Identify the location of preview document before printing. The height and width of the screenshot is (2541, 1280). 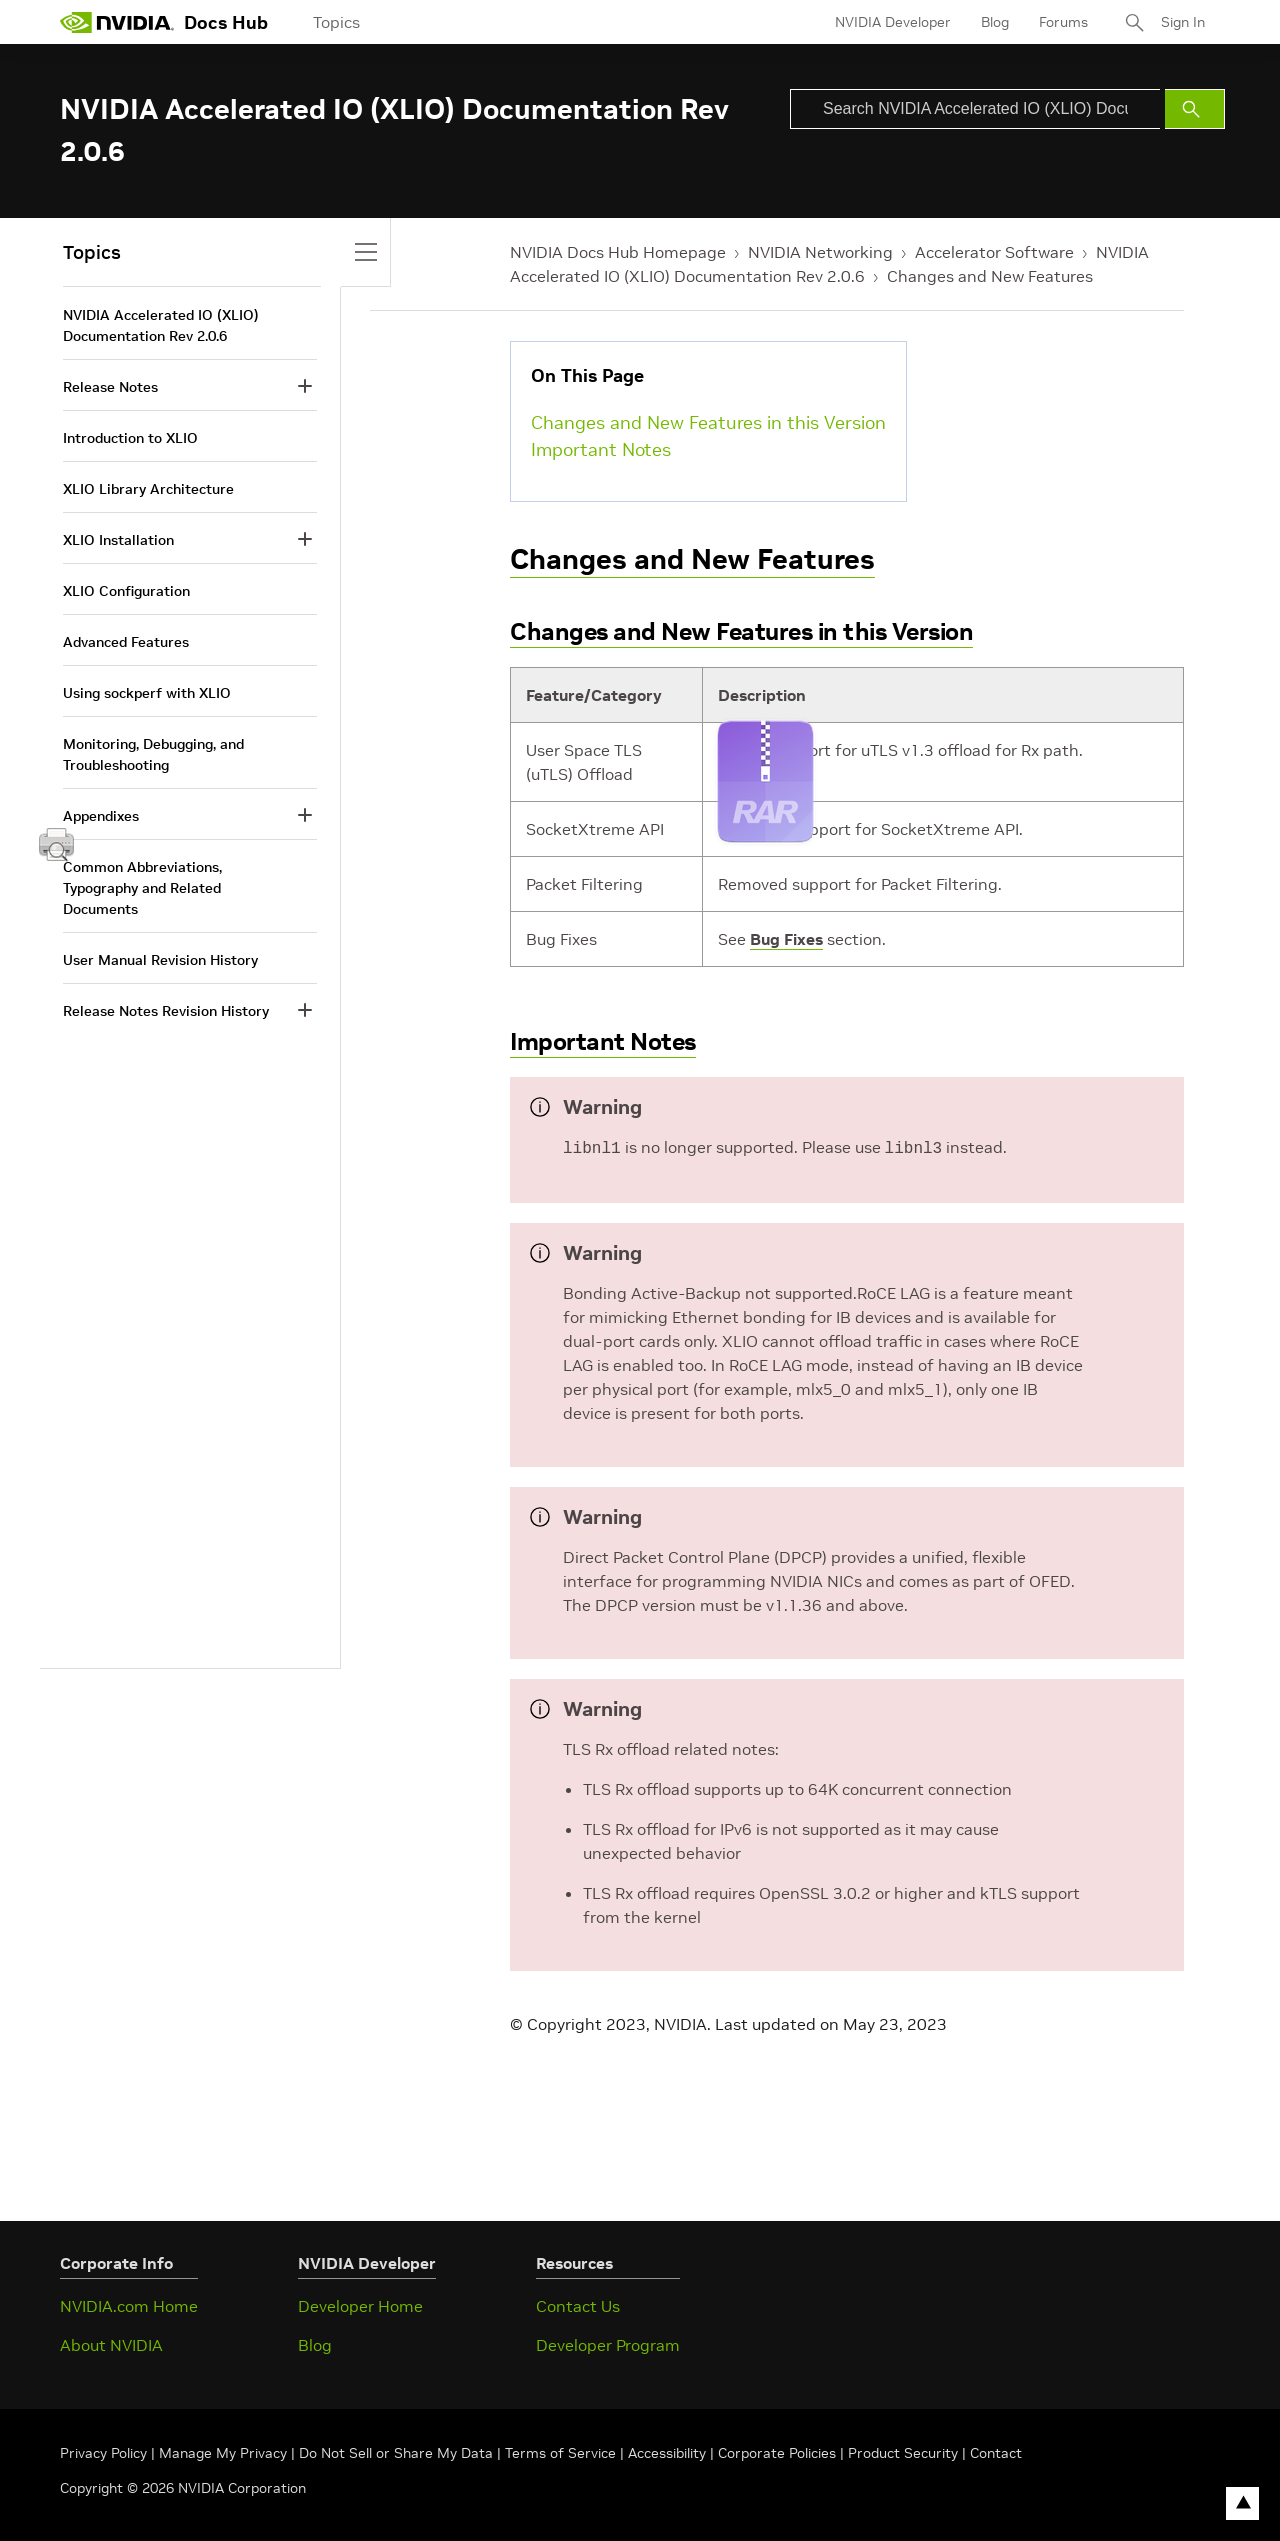
(56, 844).